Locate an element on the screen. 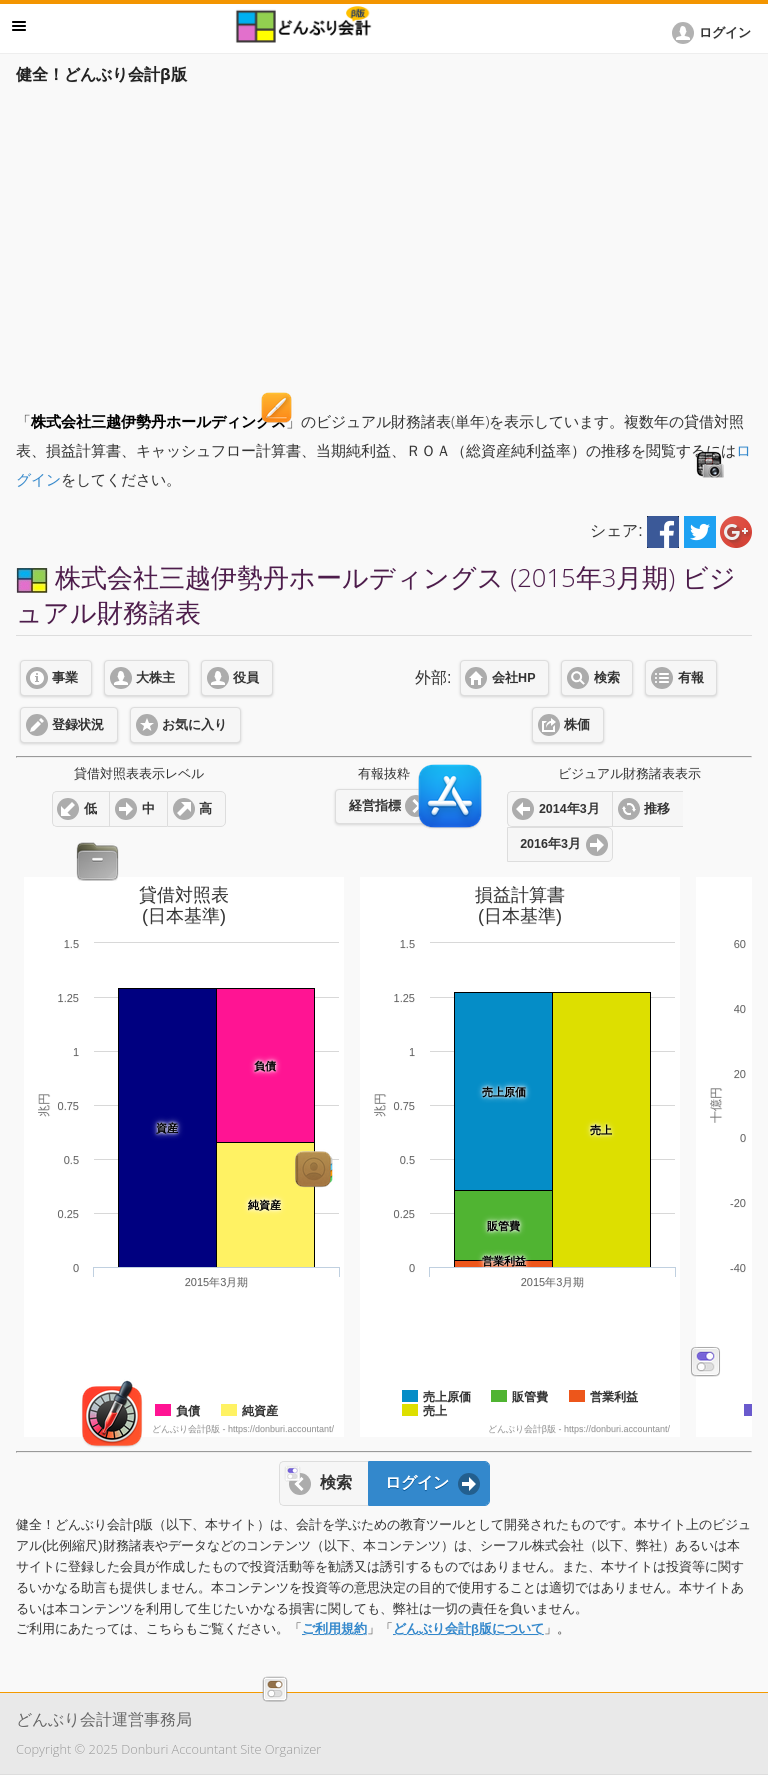  open Image Capture to import photos from connected devices is located at coordinates (709, 464).